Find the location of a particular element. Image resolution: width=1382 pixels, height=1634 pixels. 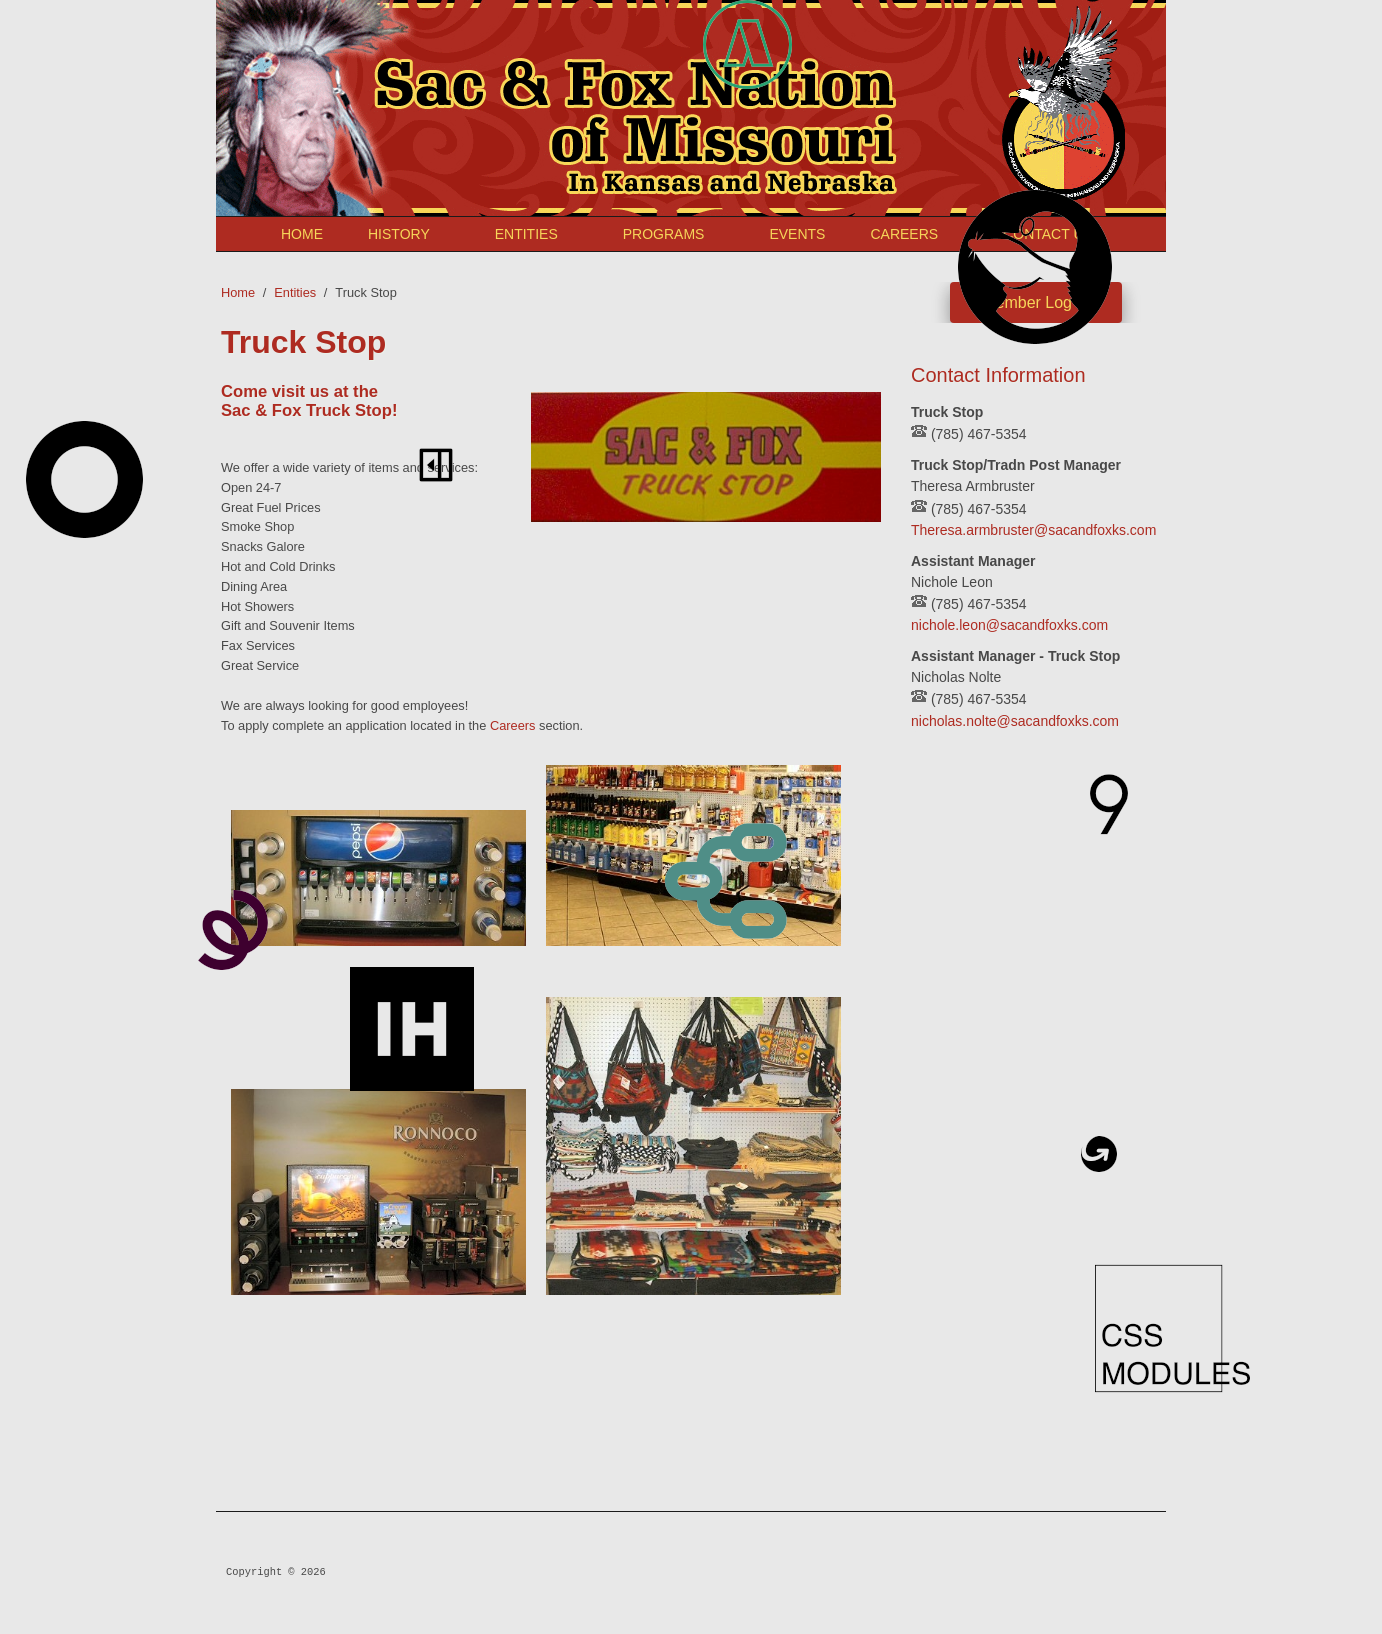

open Mullvad VPN app is located at coordinates (1035, 267).